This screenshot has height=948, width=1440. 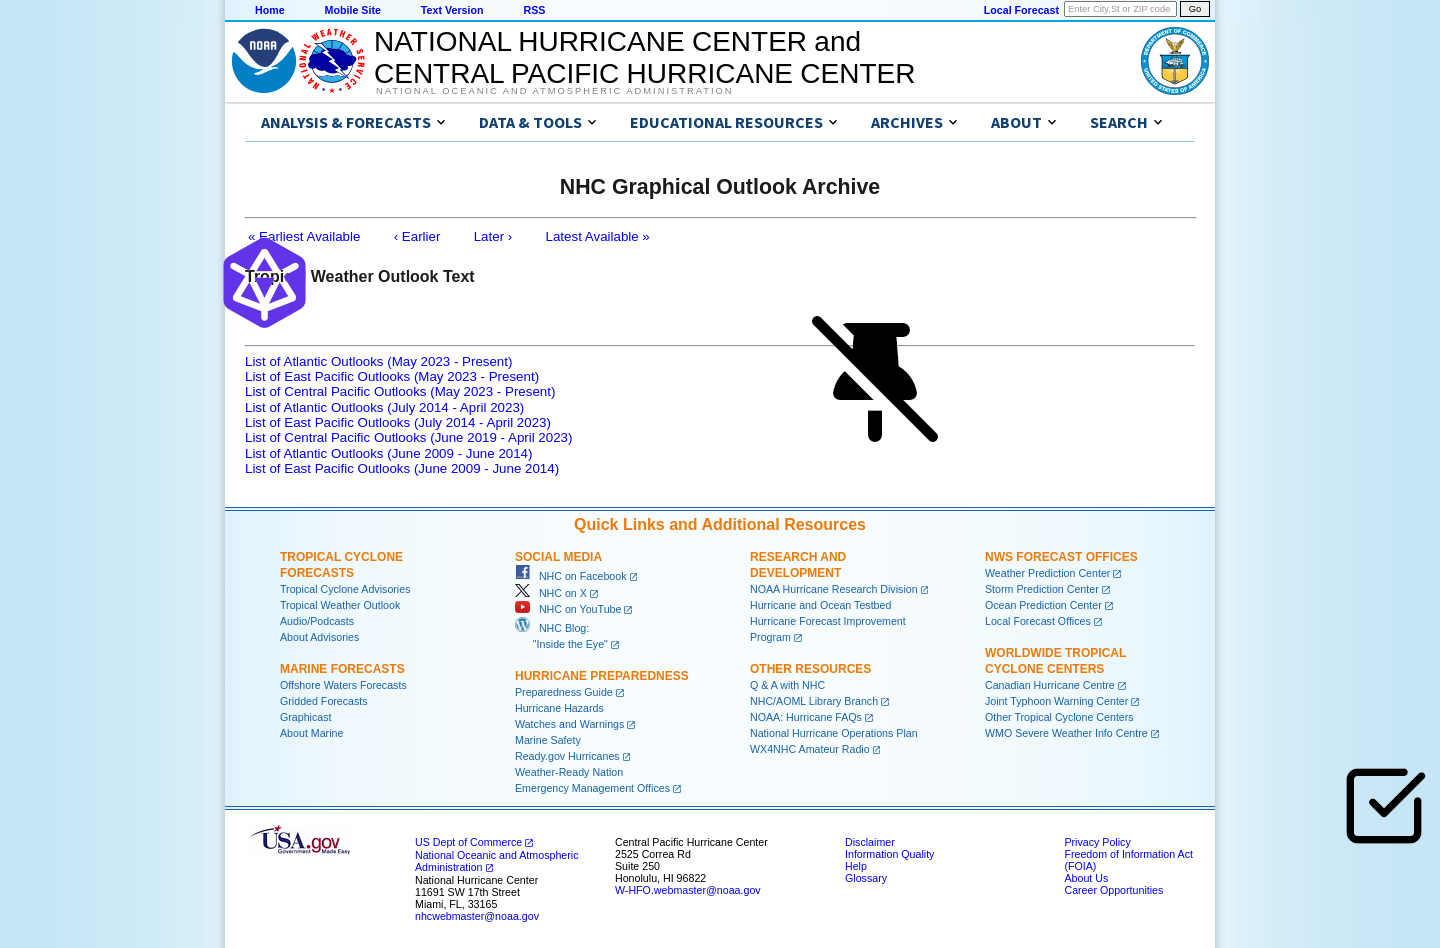 What do you see at coordinates (264, 281) in the screenshot?
I see `access tabletop gaming or RPG features` at bounding box center [264, 281].